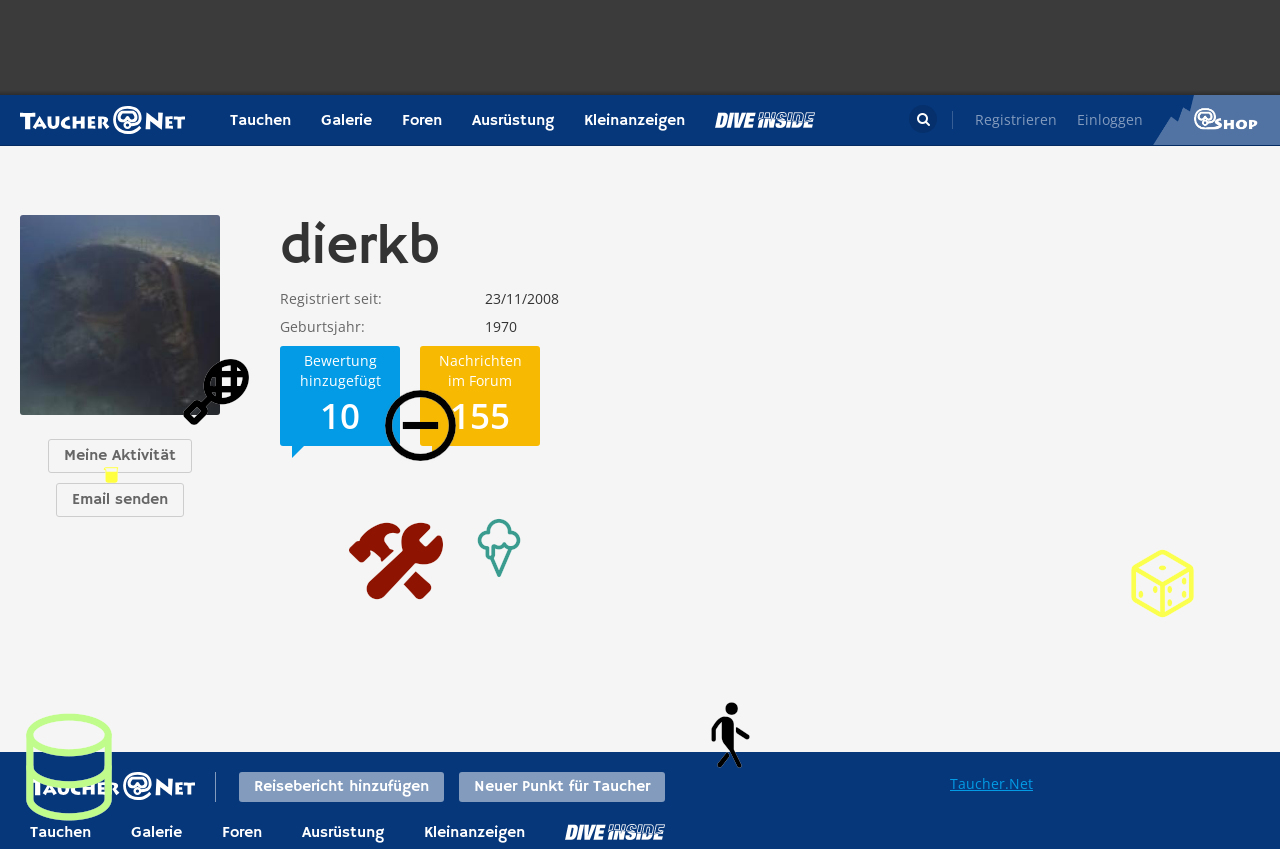  Describe the element at coordinates (396, 561) in the screenshot. I see `access settings or configuration options` at that location.